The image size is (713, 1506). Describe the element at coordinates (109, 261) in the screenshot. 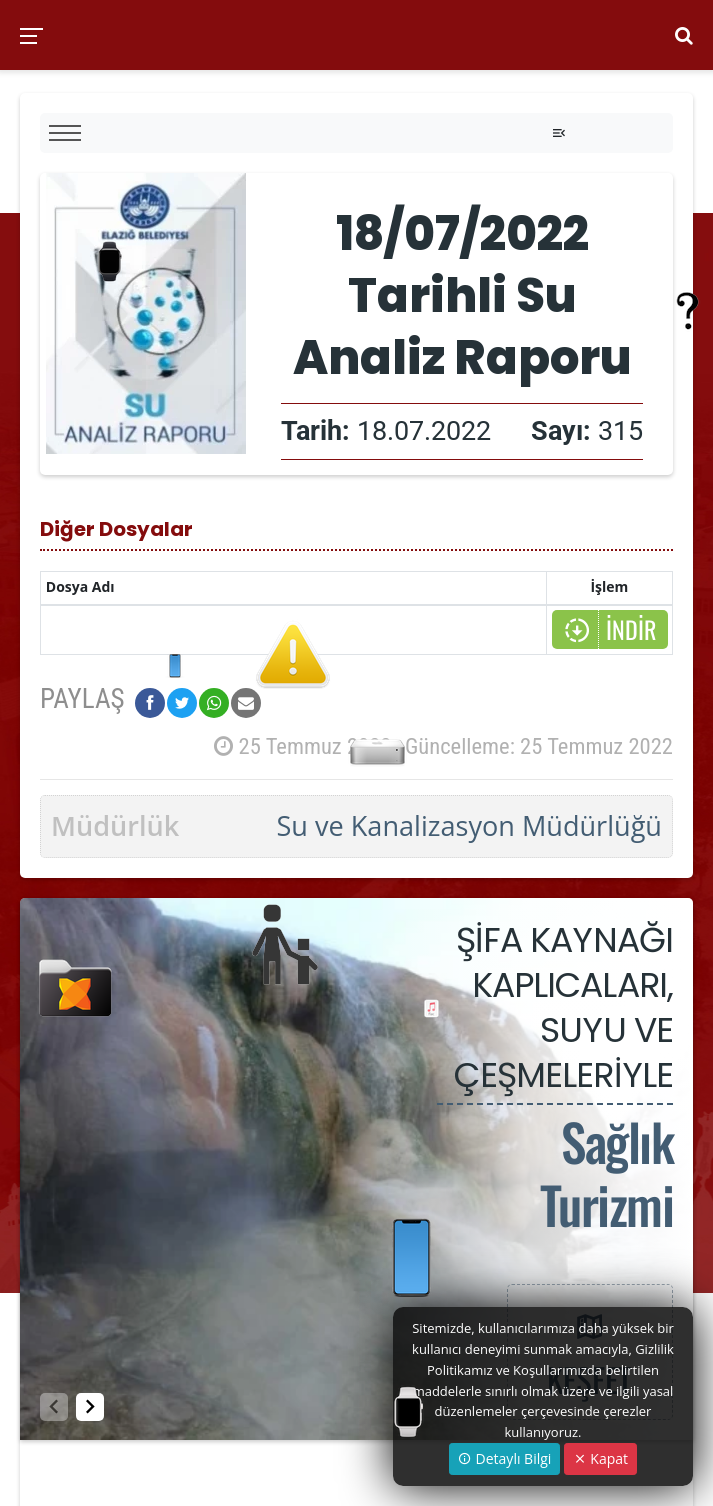

I see `apple watch series 8 device icon` at that location.